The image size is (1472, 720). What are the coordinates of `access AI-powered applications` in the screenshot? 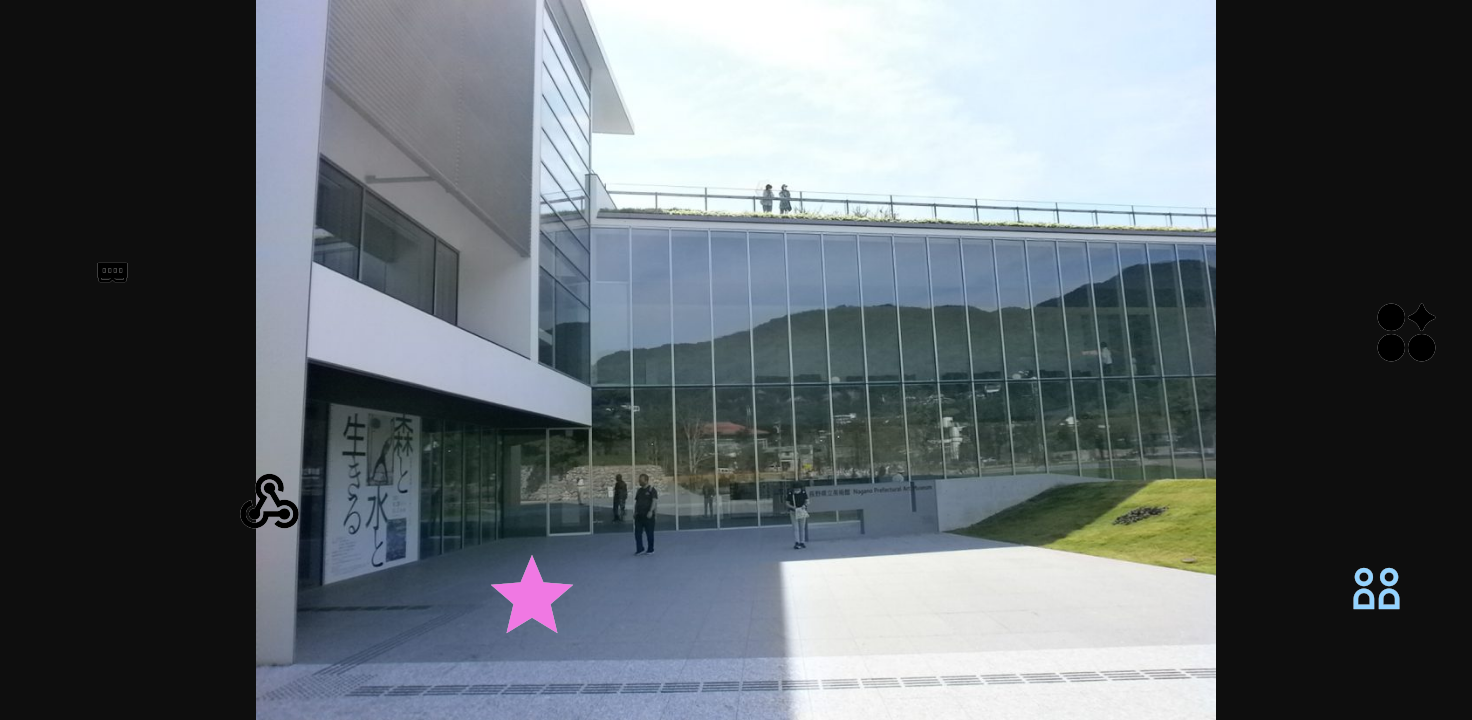 It's located at (1406, 332).